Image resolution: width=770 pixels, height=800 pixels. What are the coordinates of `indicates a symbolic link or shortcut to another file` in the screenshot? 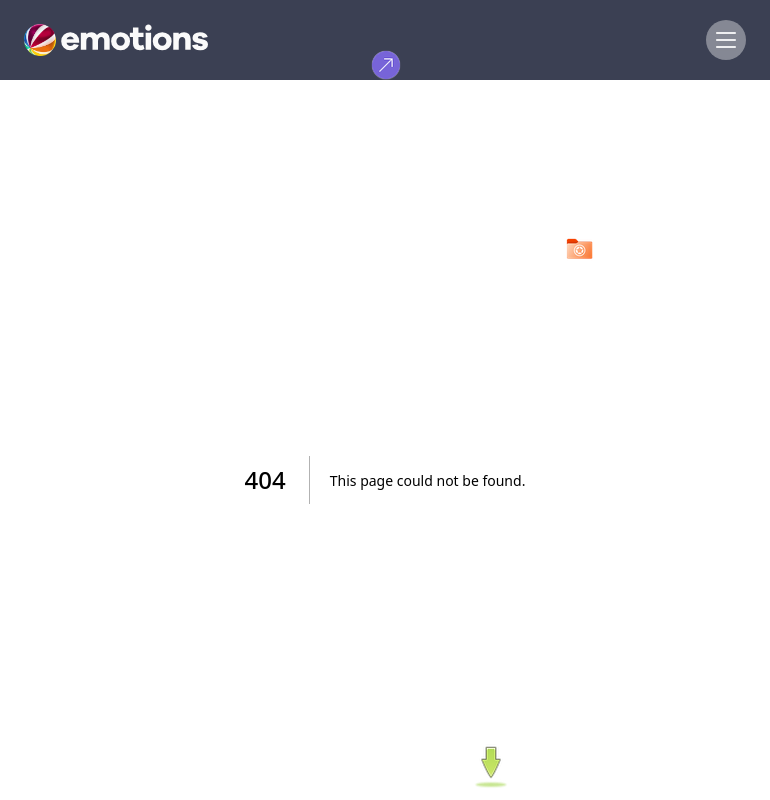 It's located at (386, 65).